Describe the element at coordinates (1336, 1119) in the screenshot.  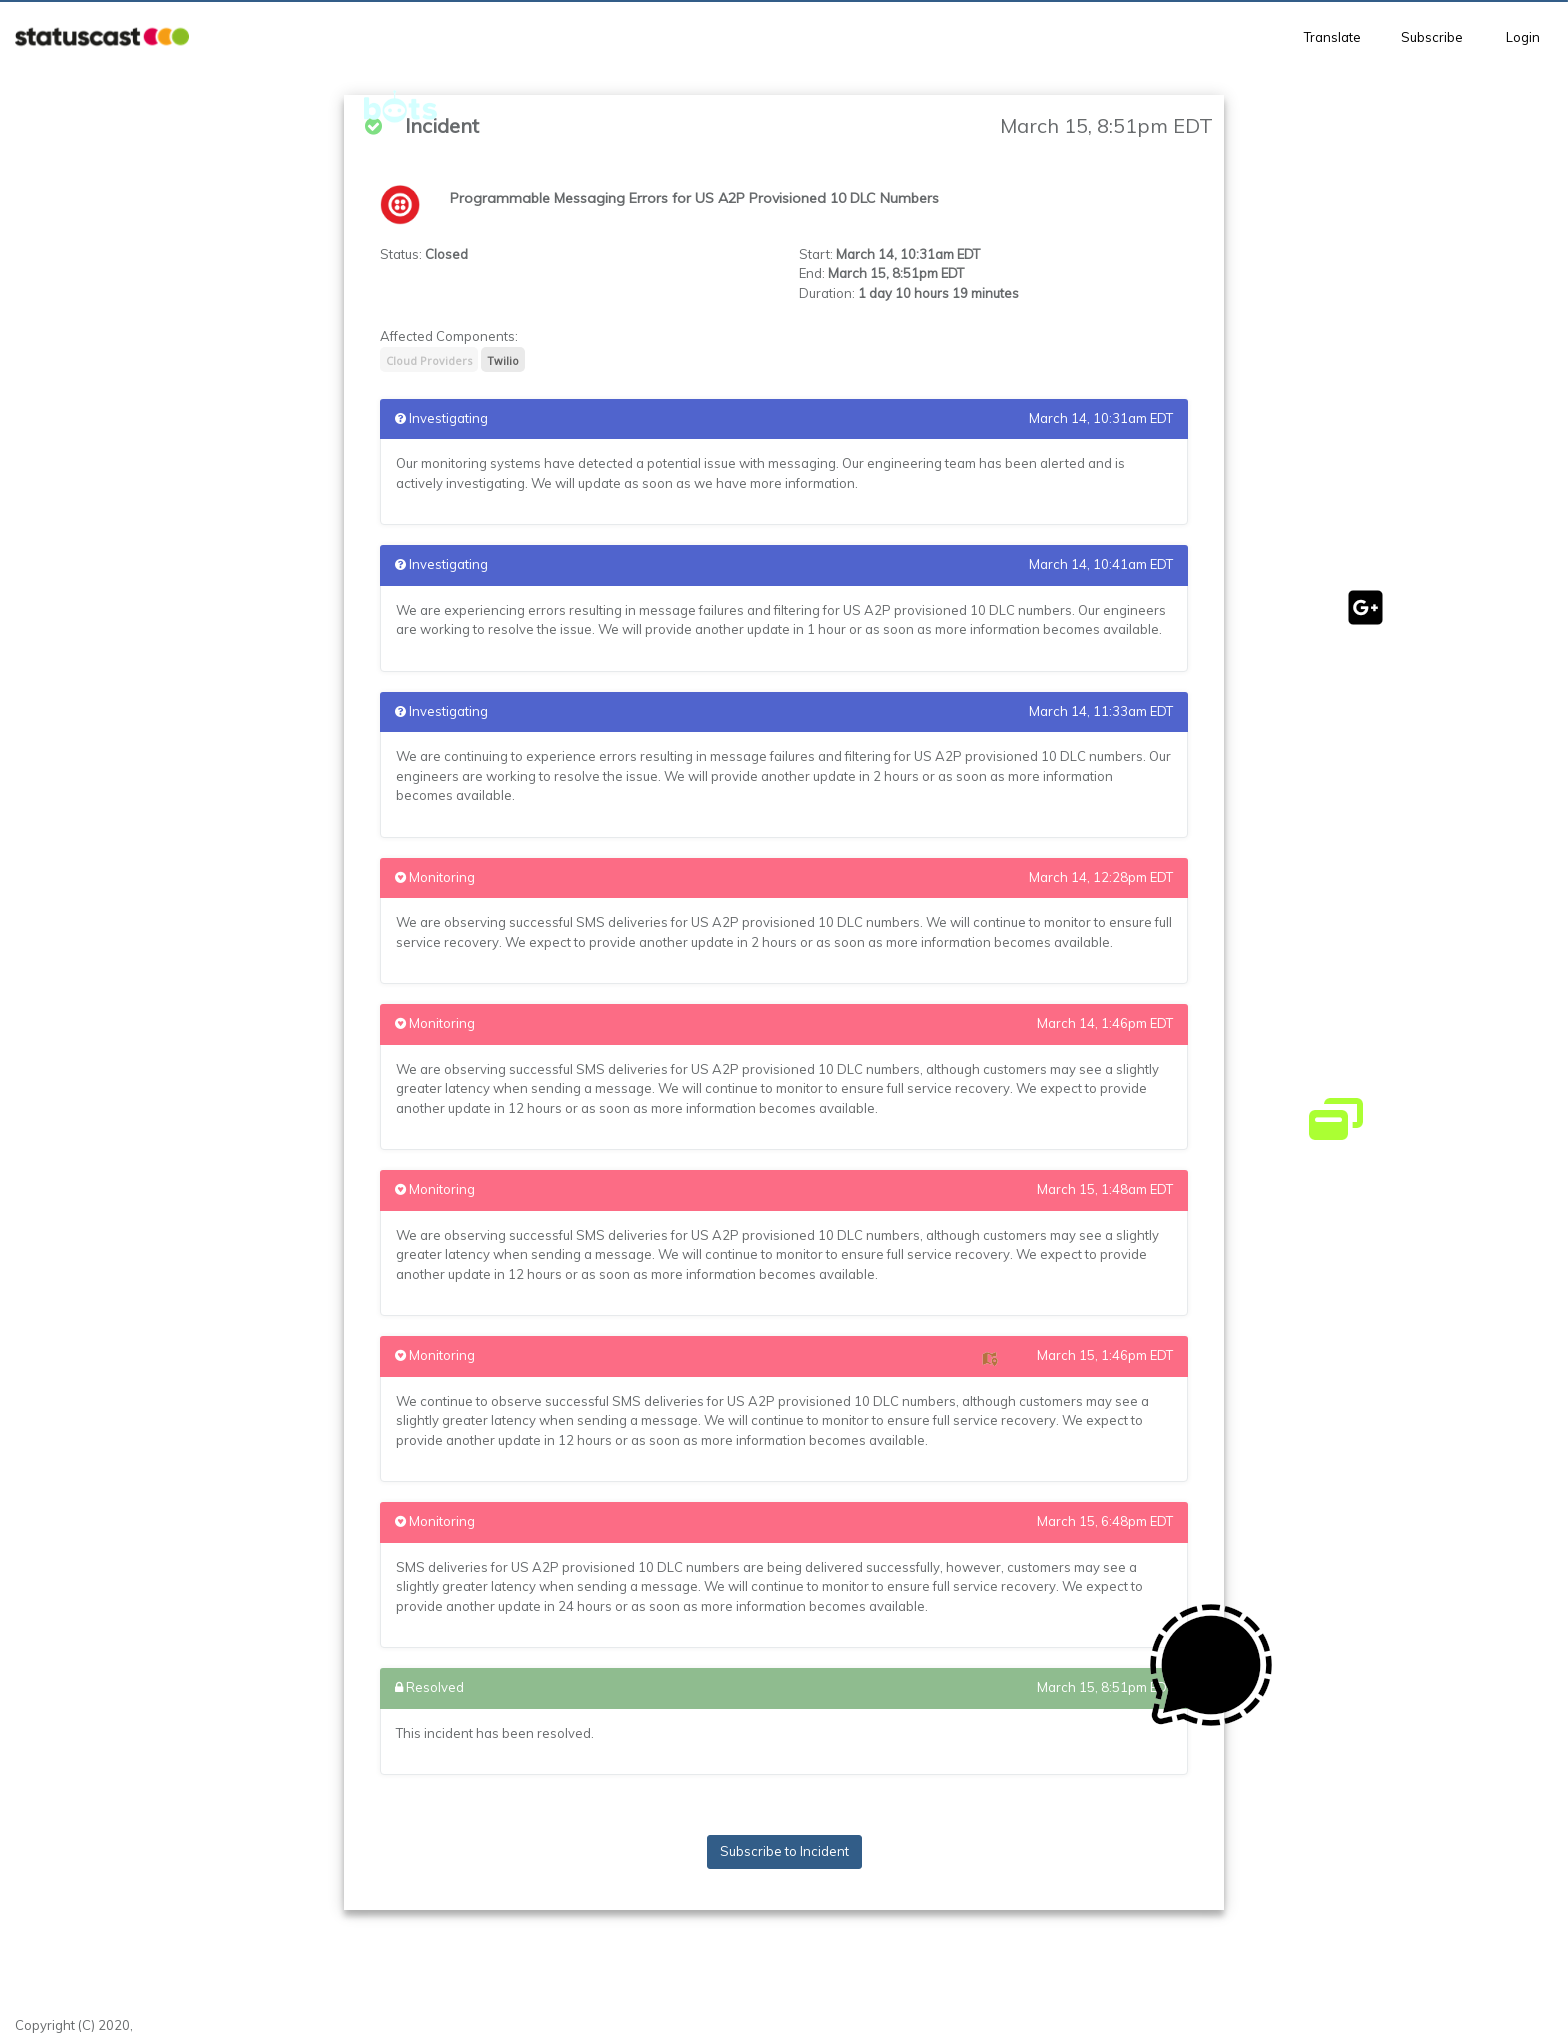
I see `restore window to previous size` at that location.